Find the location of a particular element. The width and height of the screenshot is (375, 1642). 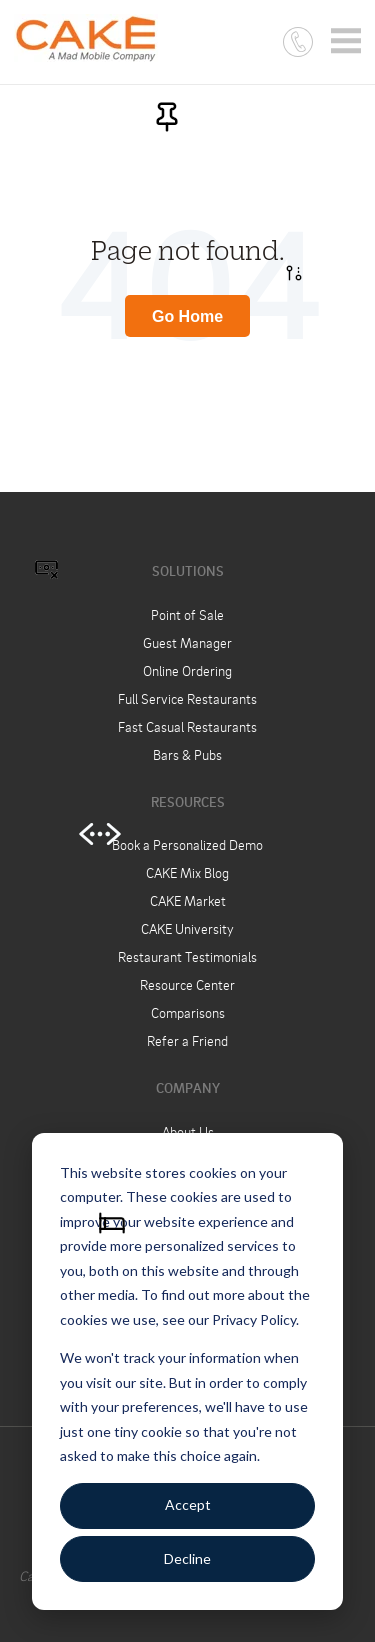

indicates a draft pull request awaiting completion is located at coordinates (294, 273).